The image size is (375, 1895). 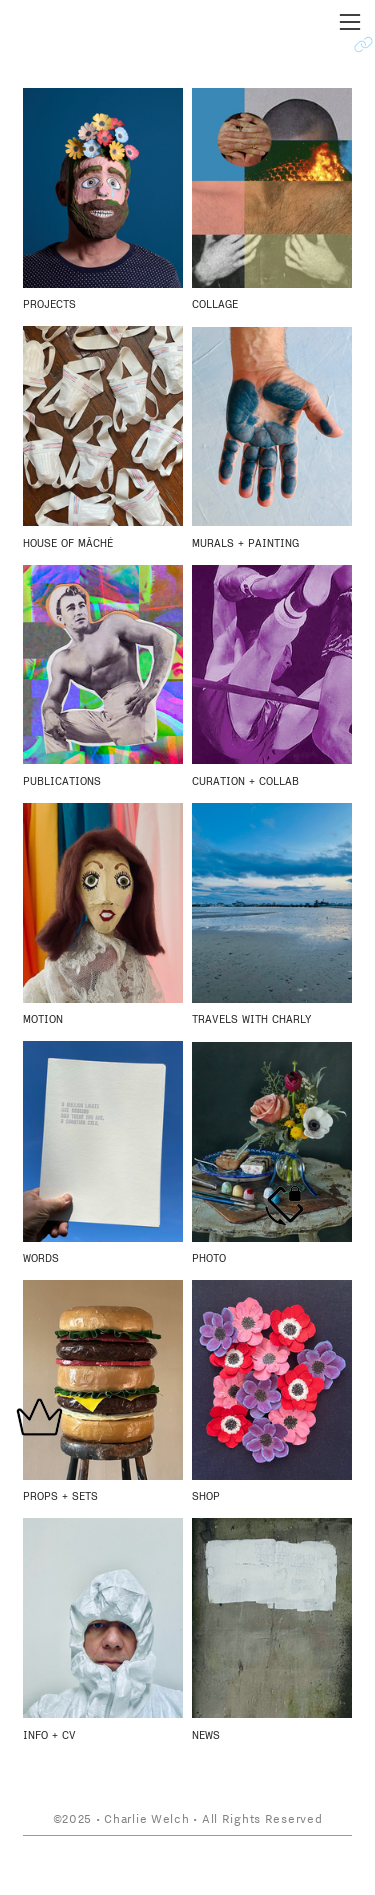 What do you see at coordinates (285, 1204) in the screenshot?
I see `lock screen rotation to current orientation` at bounding box center [285, 1204].